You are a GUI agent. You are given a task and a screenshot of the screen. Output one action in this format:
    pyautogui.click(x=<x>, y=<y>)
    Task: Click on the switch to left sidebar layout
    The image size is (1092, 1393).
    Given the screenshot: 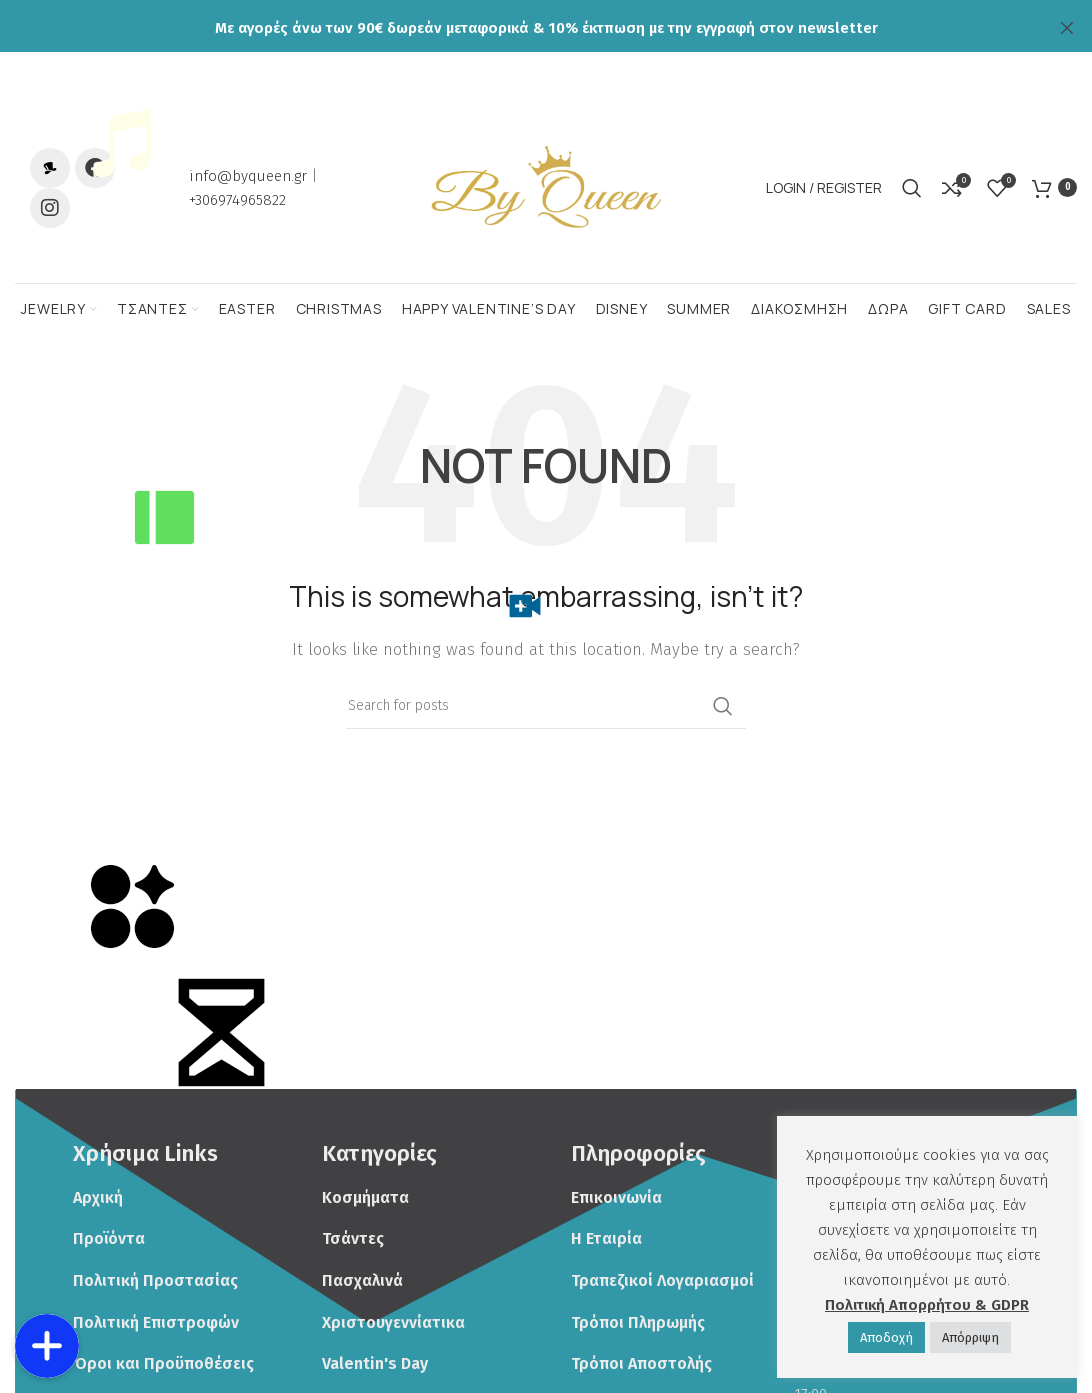 What is the action you would take?
    pyautogui.click(x=164, y=517)
    